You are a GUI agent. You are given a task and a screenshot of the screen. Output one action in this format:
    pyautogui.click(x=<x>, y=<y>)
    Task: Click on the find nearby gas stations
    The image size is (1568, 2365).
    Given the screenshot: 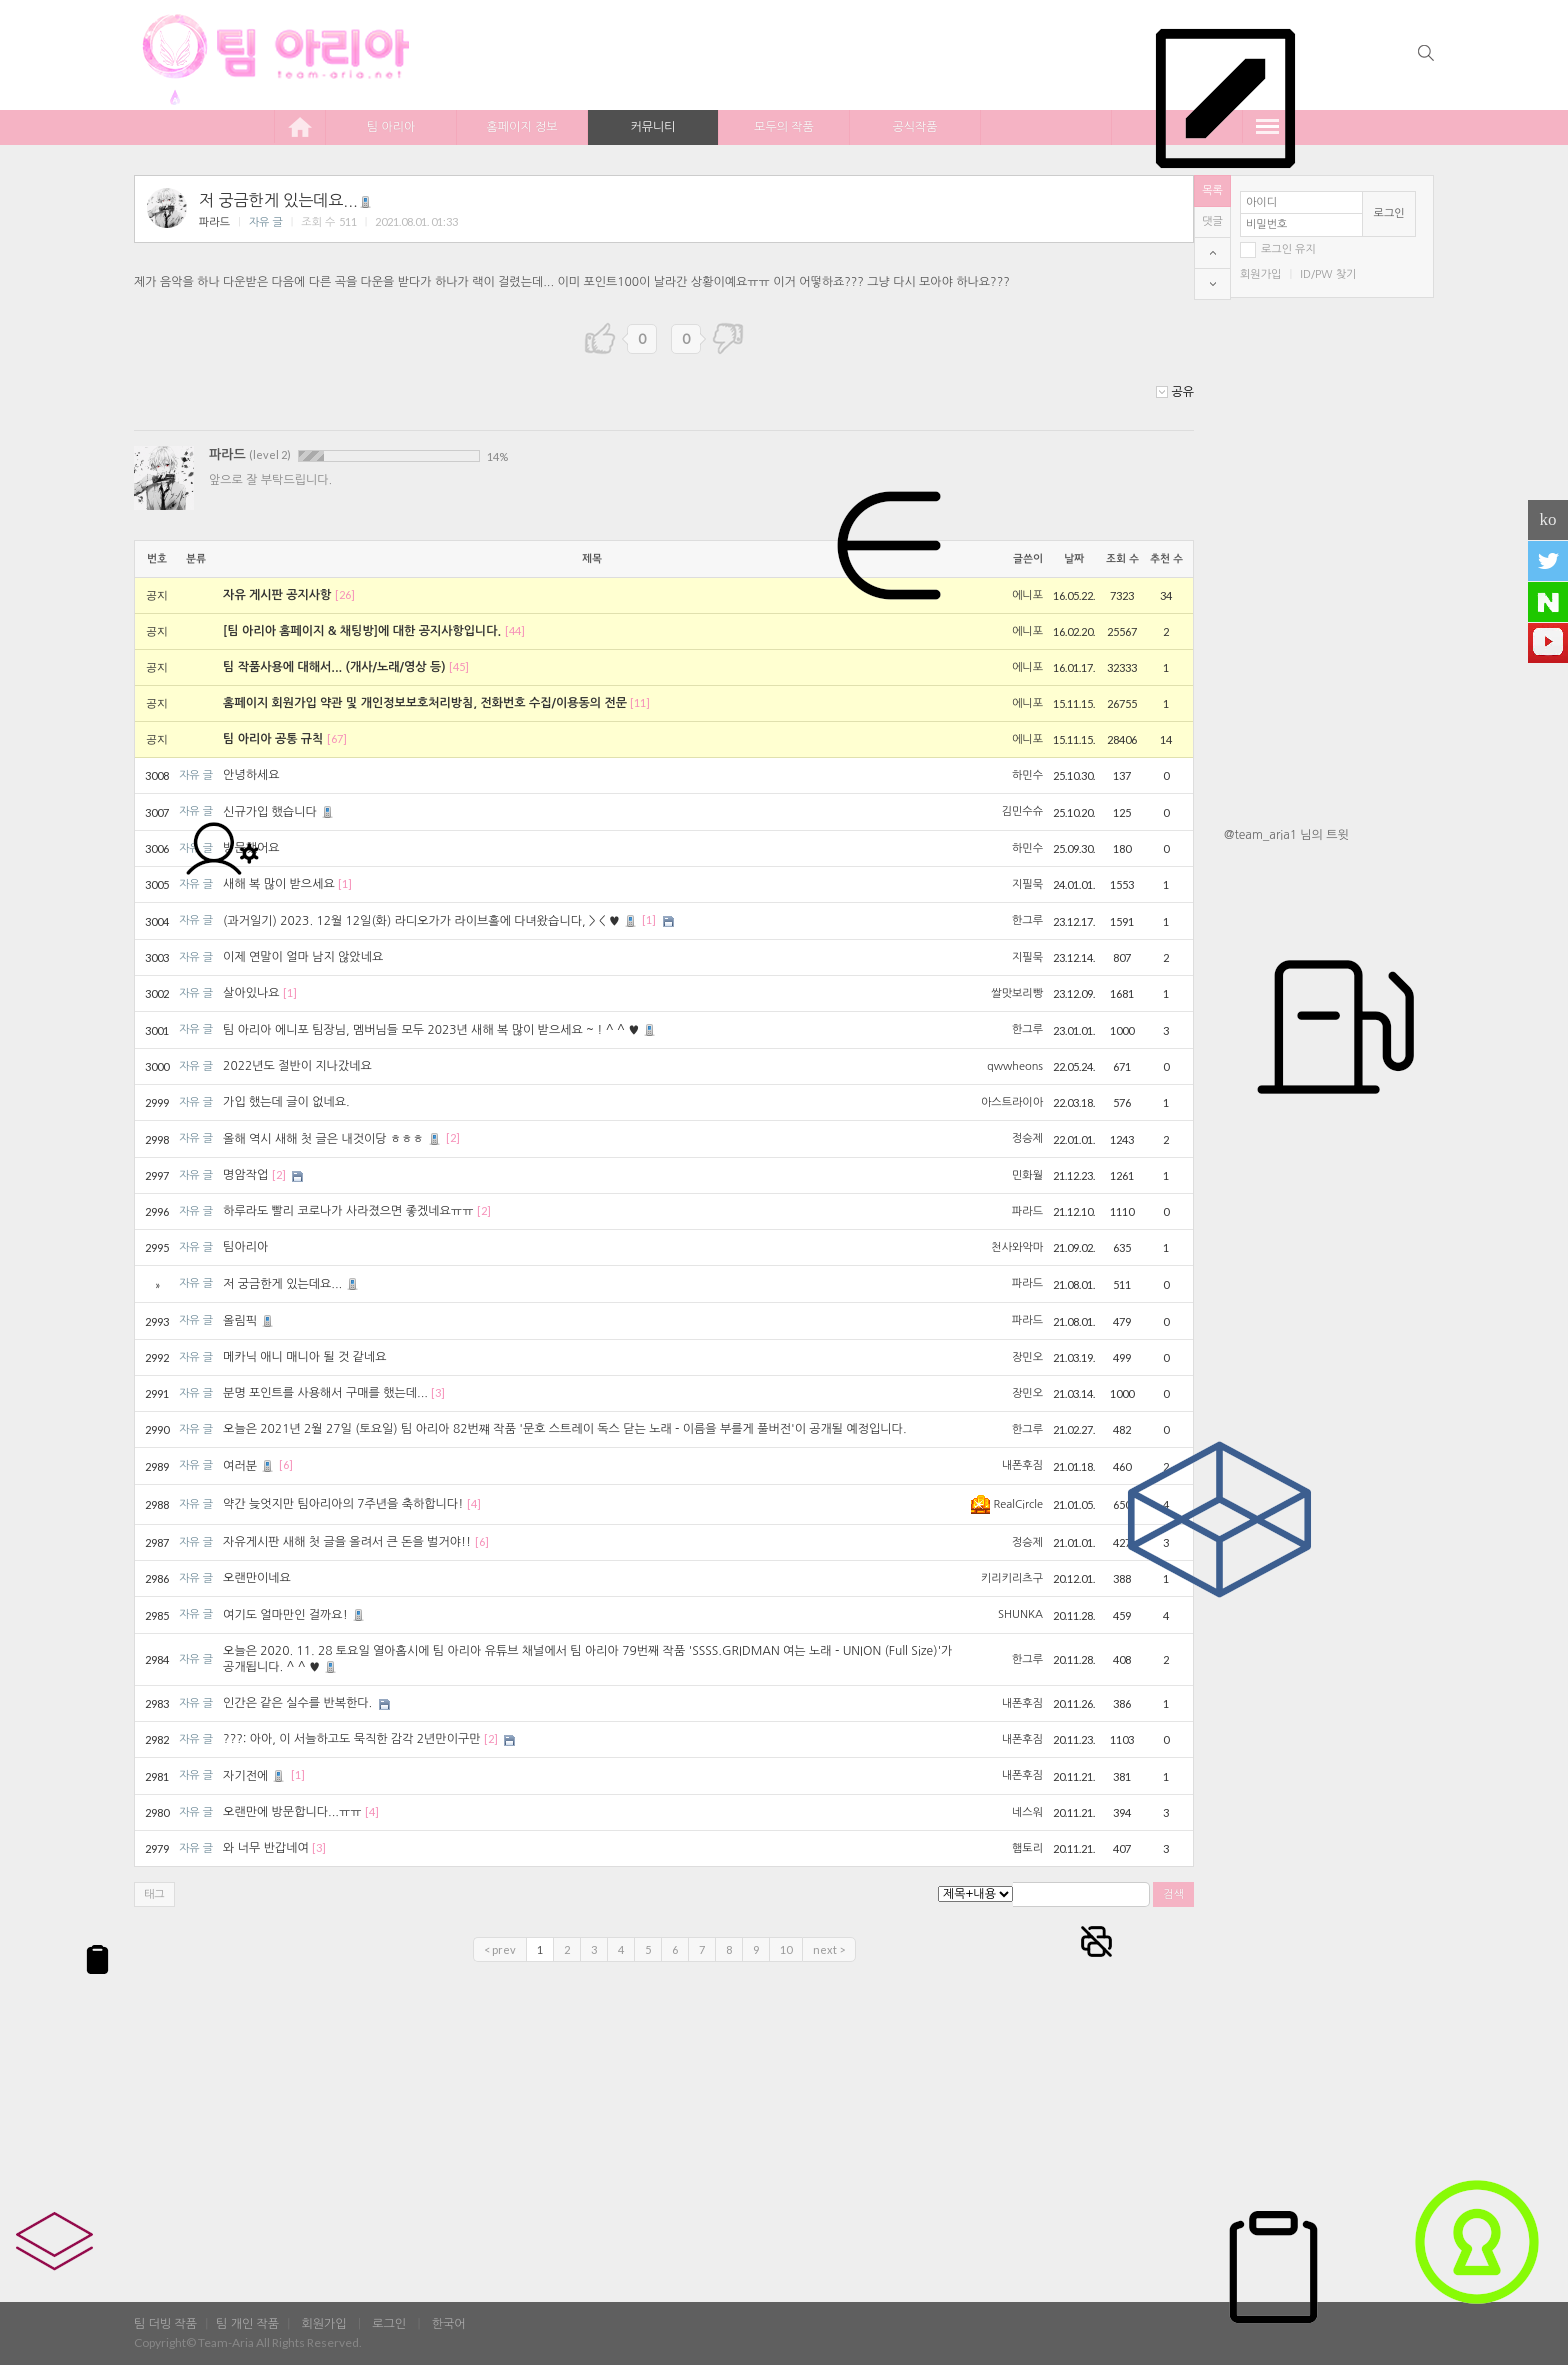 What is the action you would take?
    pyautogui.click(x=1330, y=1027)
    